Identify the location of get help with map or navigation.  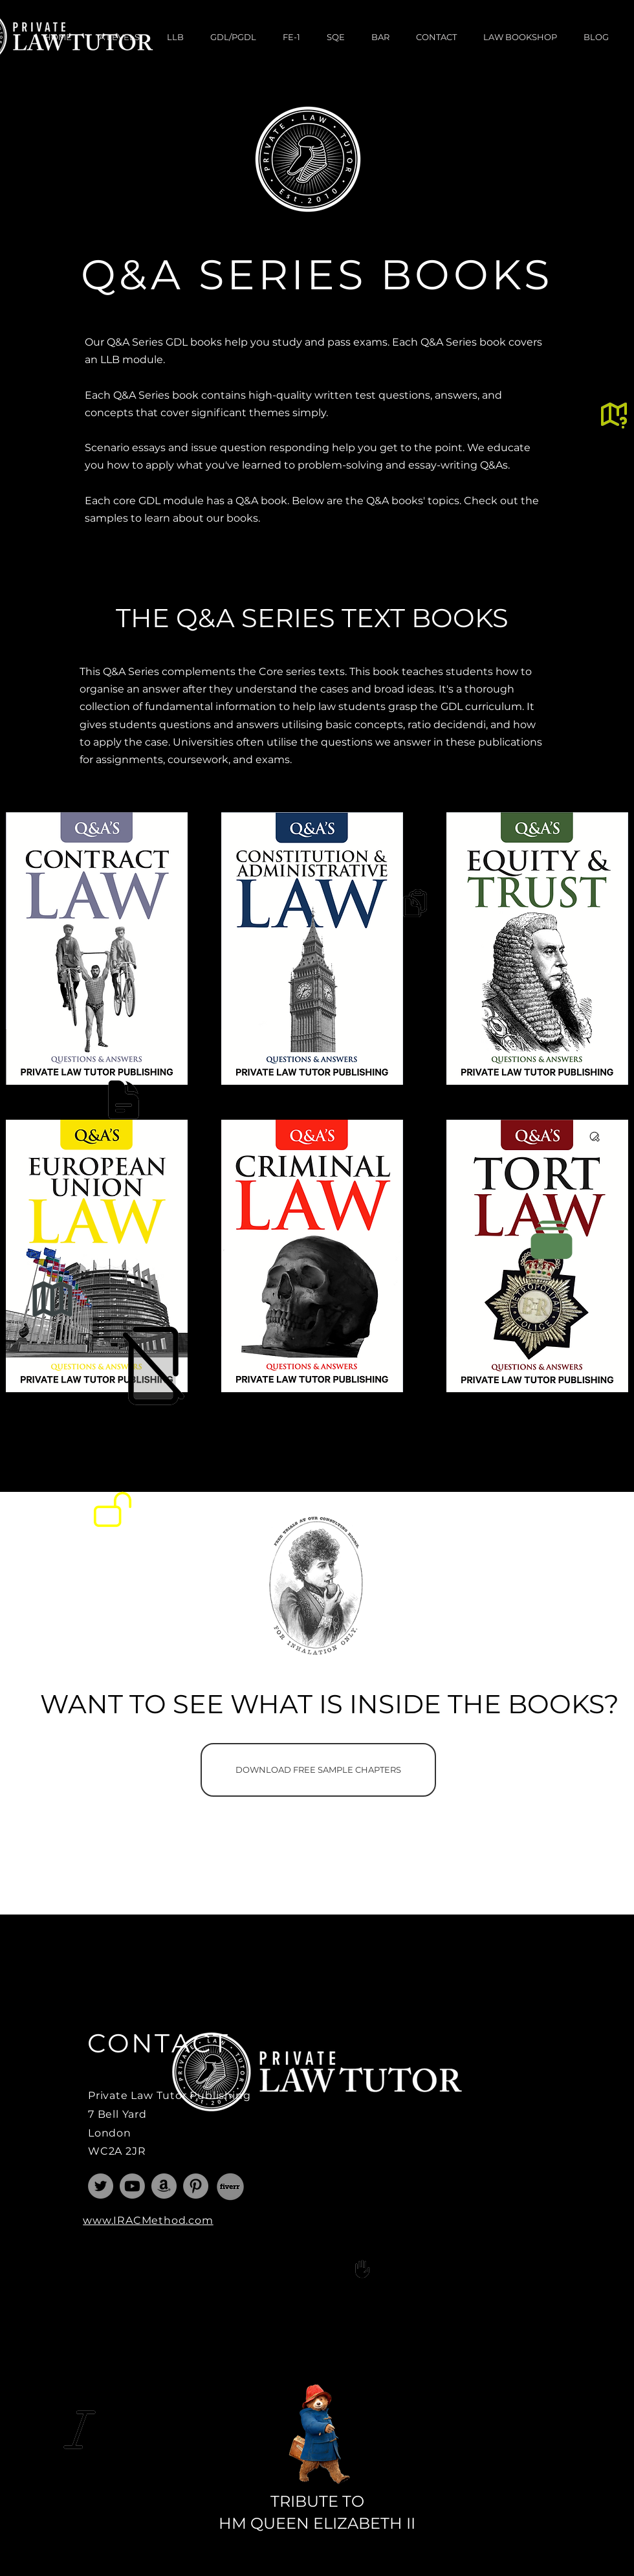
(614, 414).